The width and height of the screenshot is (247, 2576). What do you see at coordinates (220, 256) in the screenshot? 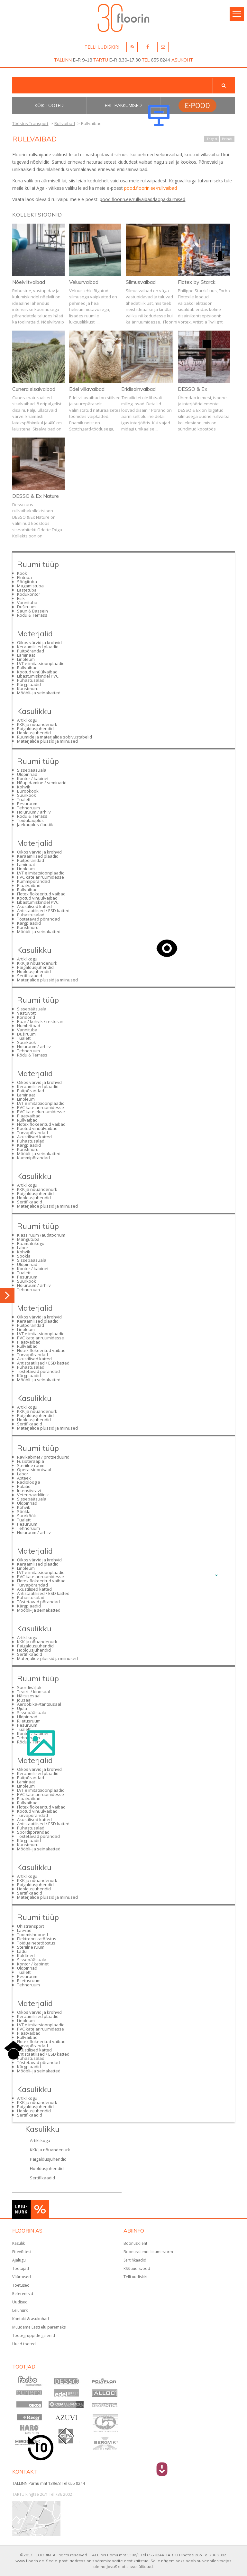
I see `desert or arid climate indicator` at bounding box center [220, 256].